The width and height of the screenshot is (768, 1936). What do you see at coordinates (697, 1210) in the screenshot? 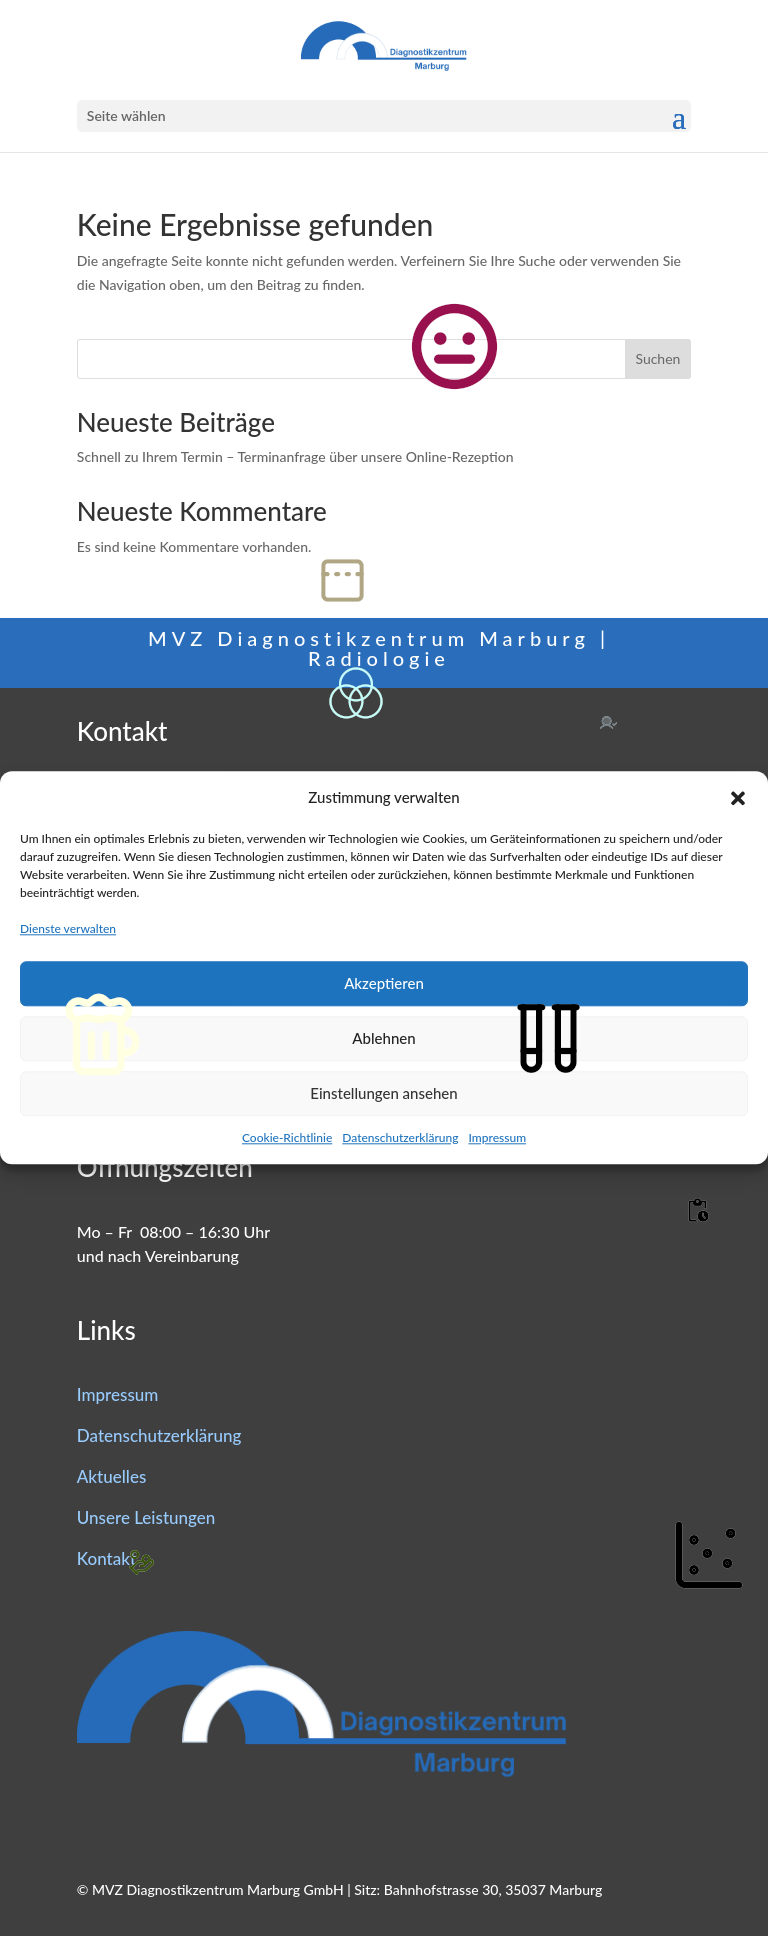
I see `view tasks awaiting completion` at bounding box center [697, 1210].